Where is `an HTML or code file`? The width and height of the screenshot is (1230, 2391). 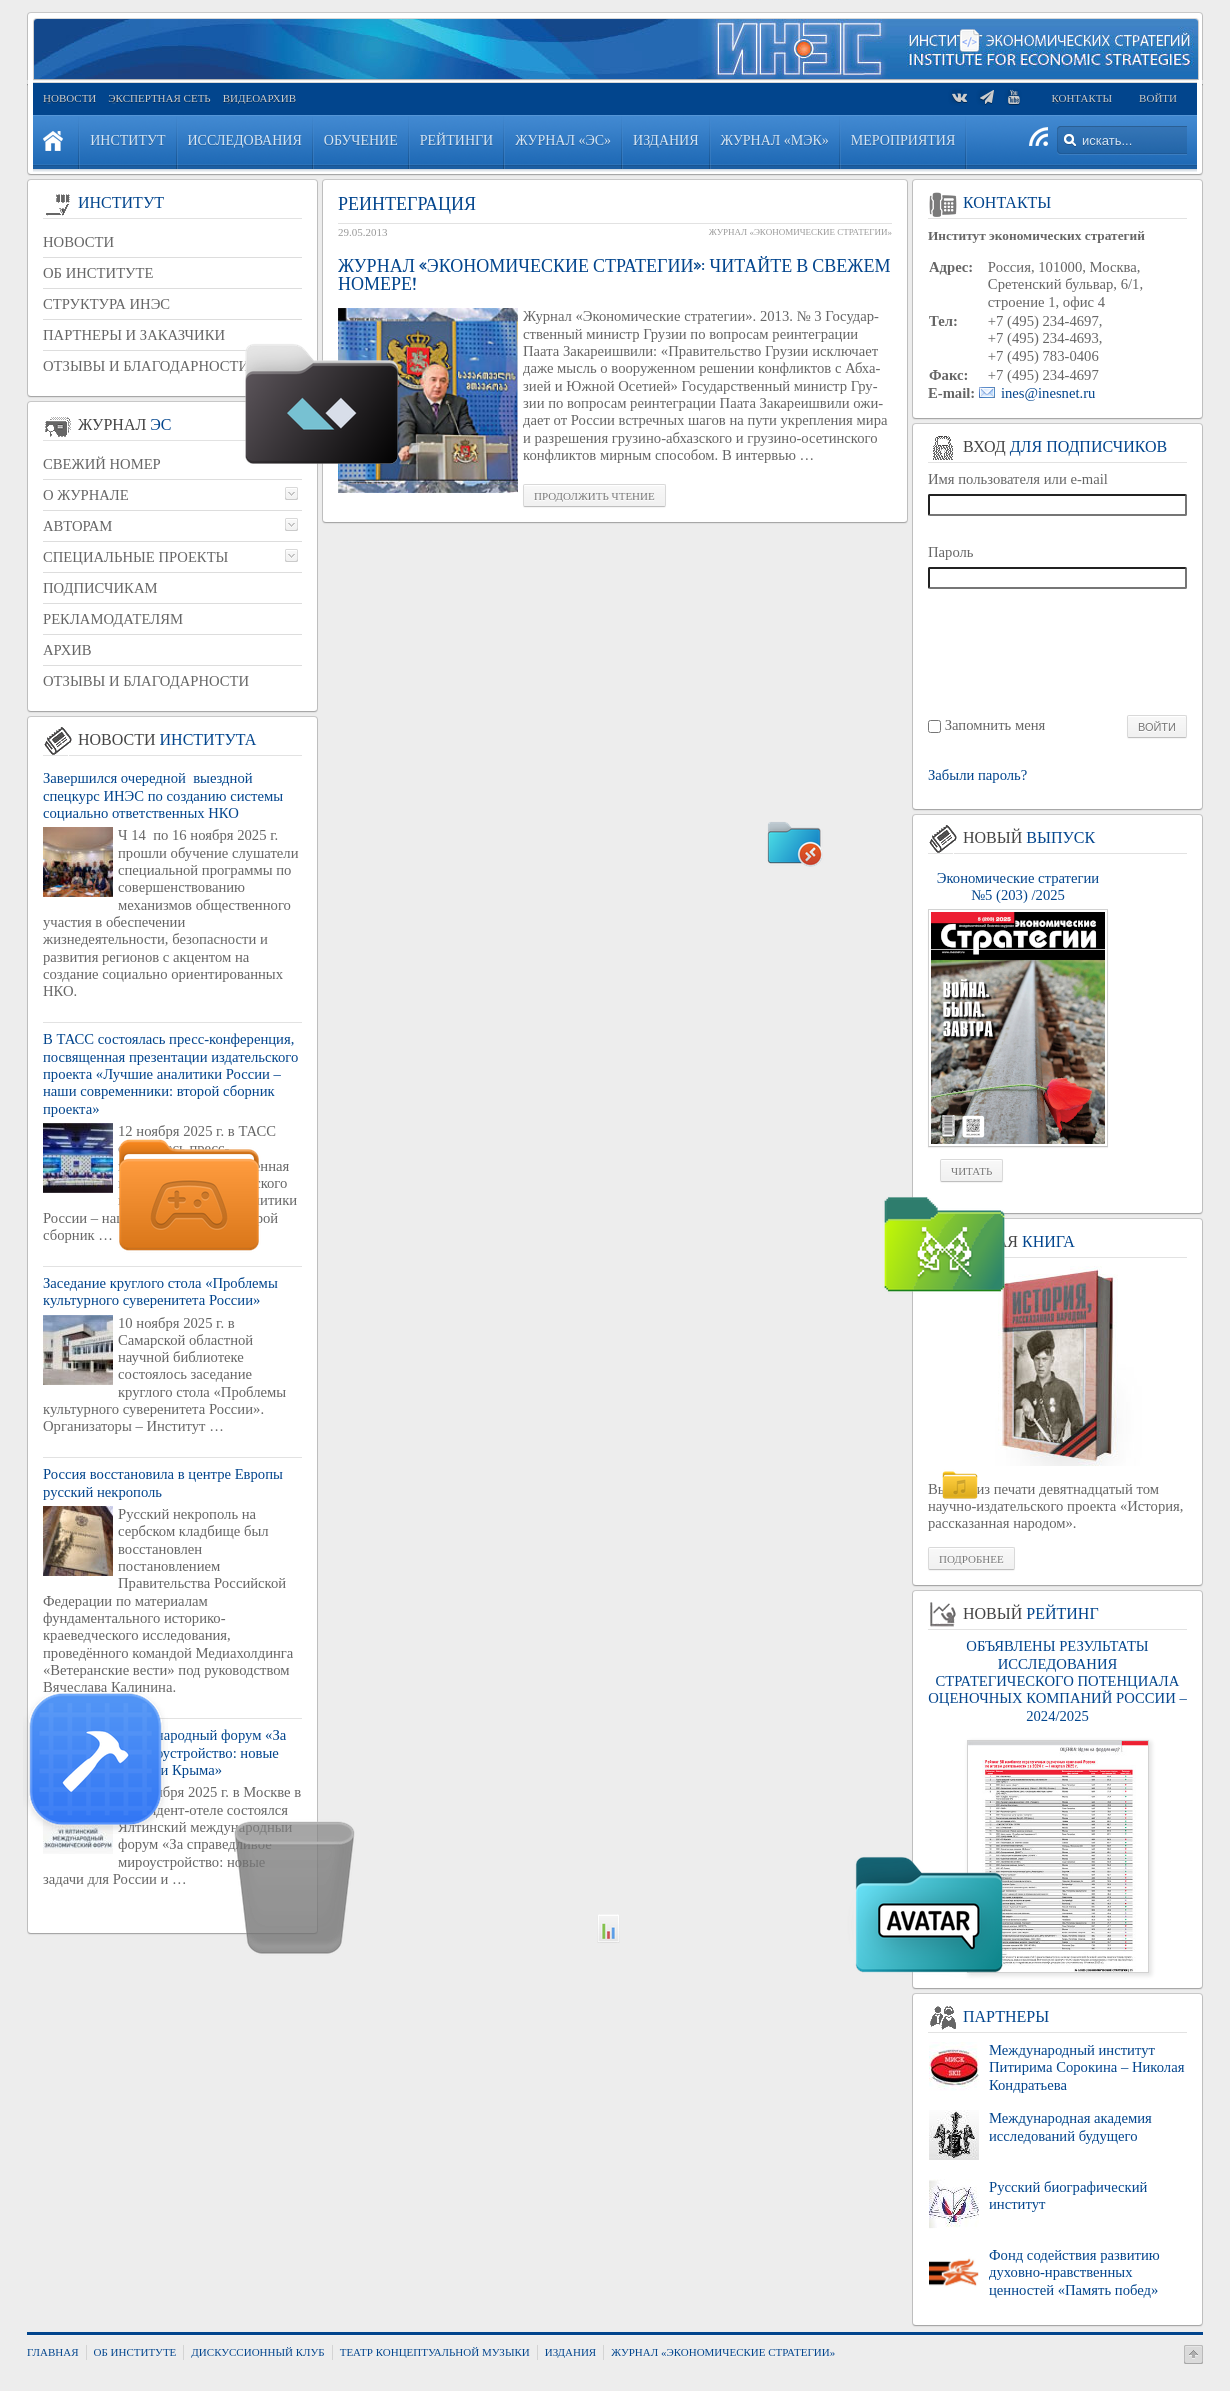
an HTML or code file is located at coordinates (969, 40).